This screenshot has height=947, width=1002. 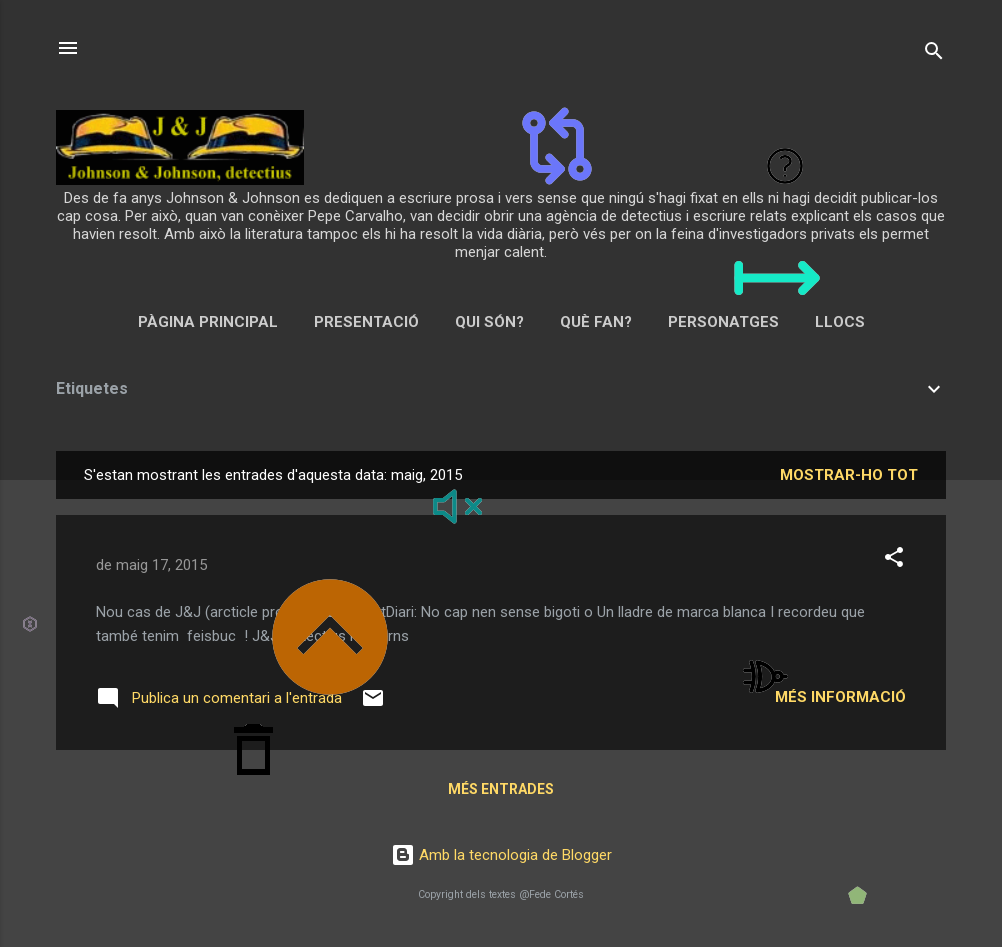 I want to click on compare branches or commits in version control, so click(x=557, y=146).